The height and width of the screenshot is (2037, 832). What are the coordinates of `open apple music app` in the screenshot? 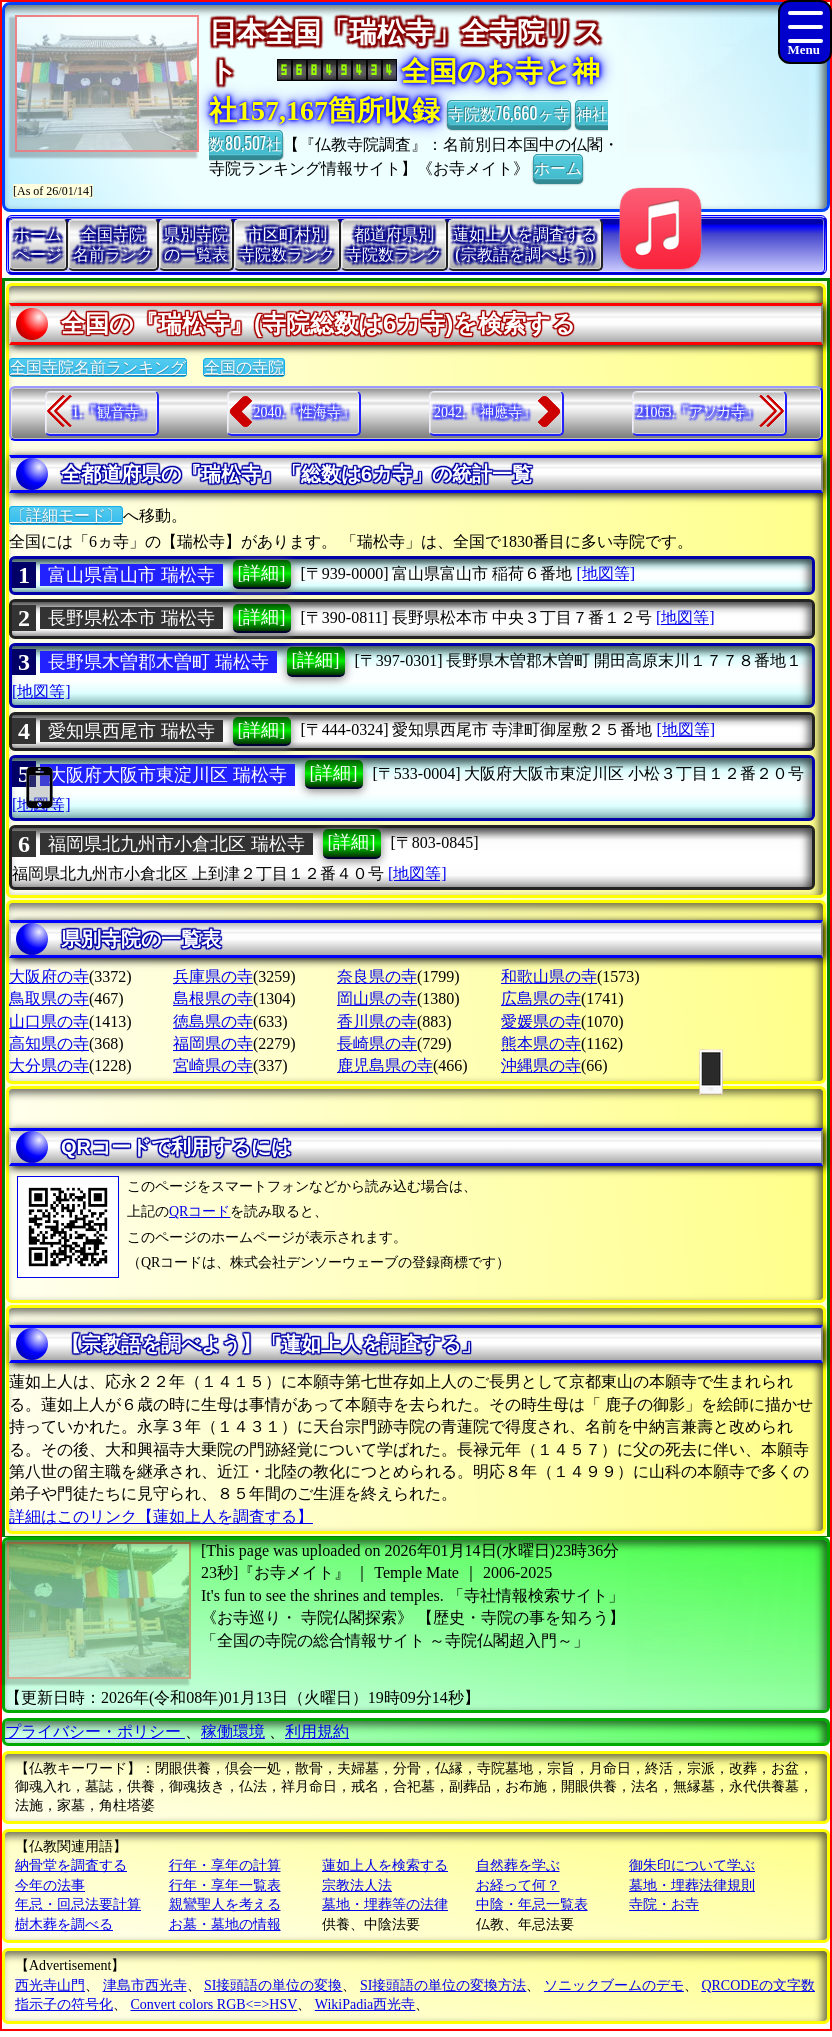 It's located at (660, 228).